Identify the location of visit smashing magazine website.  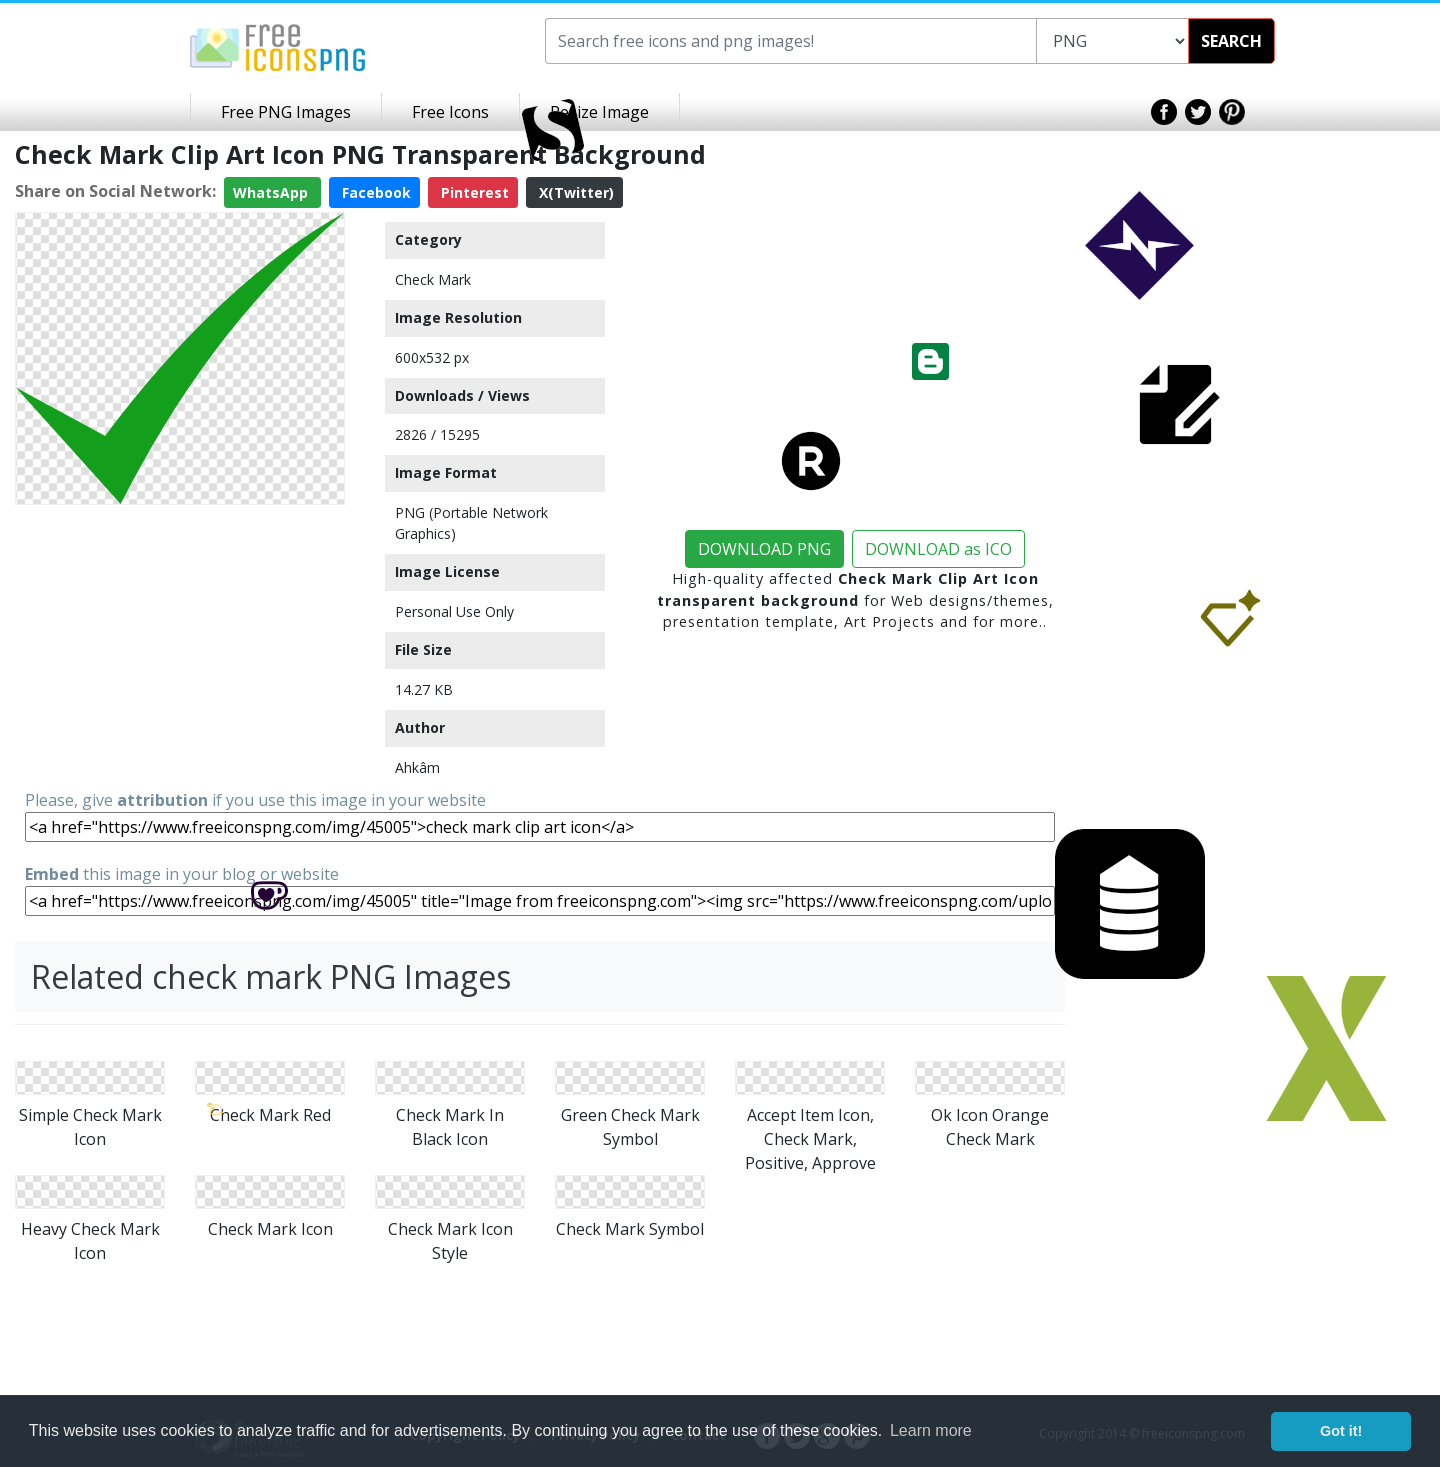
(553, 130).